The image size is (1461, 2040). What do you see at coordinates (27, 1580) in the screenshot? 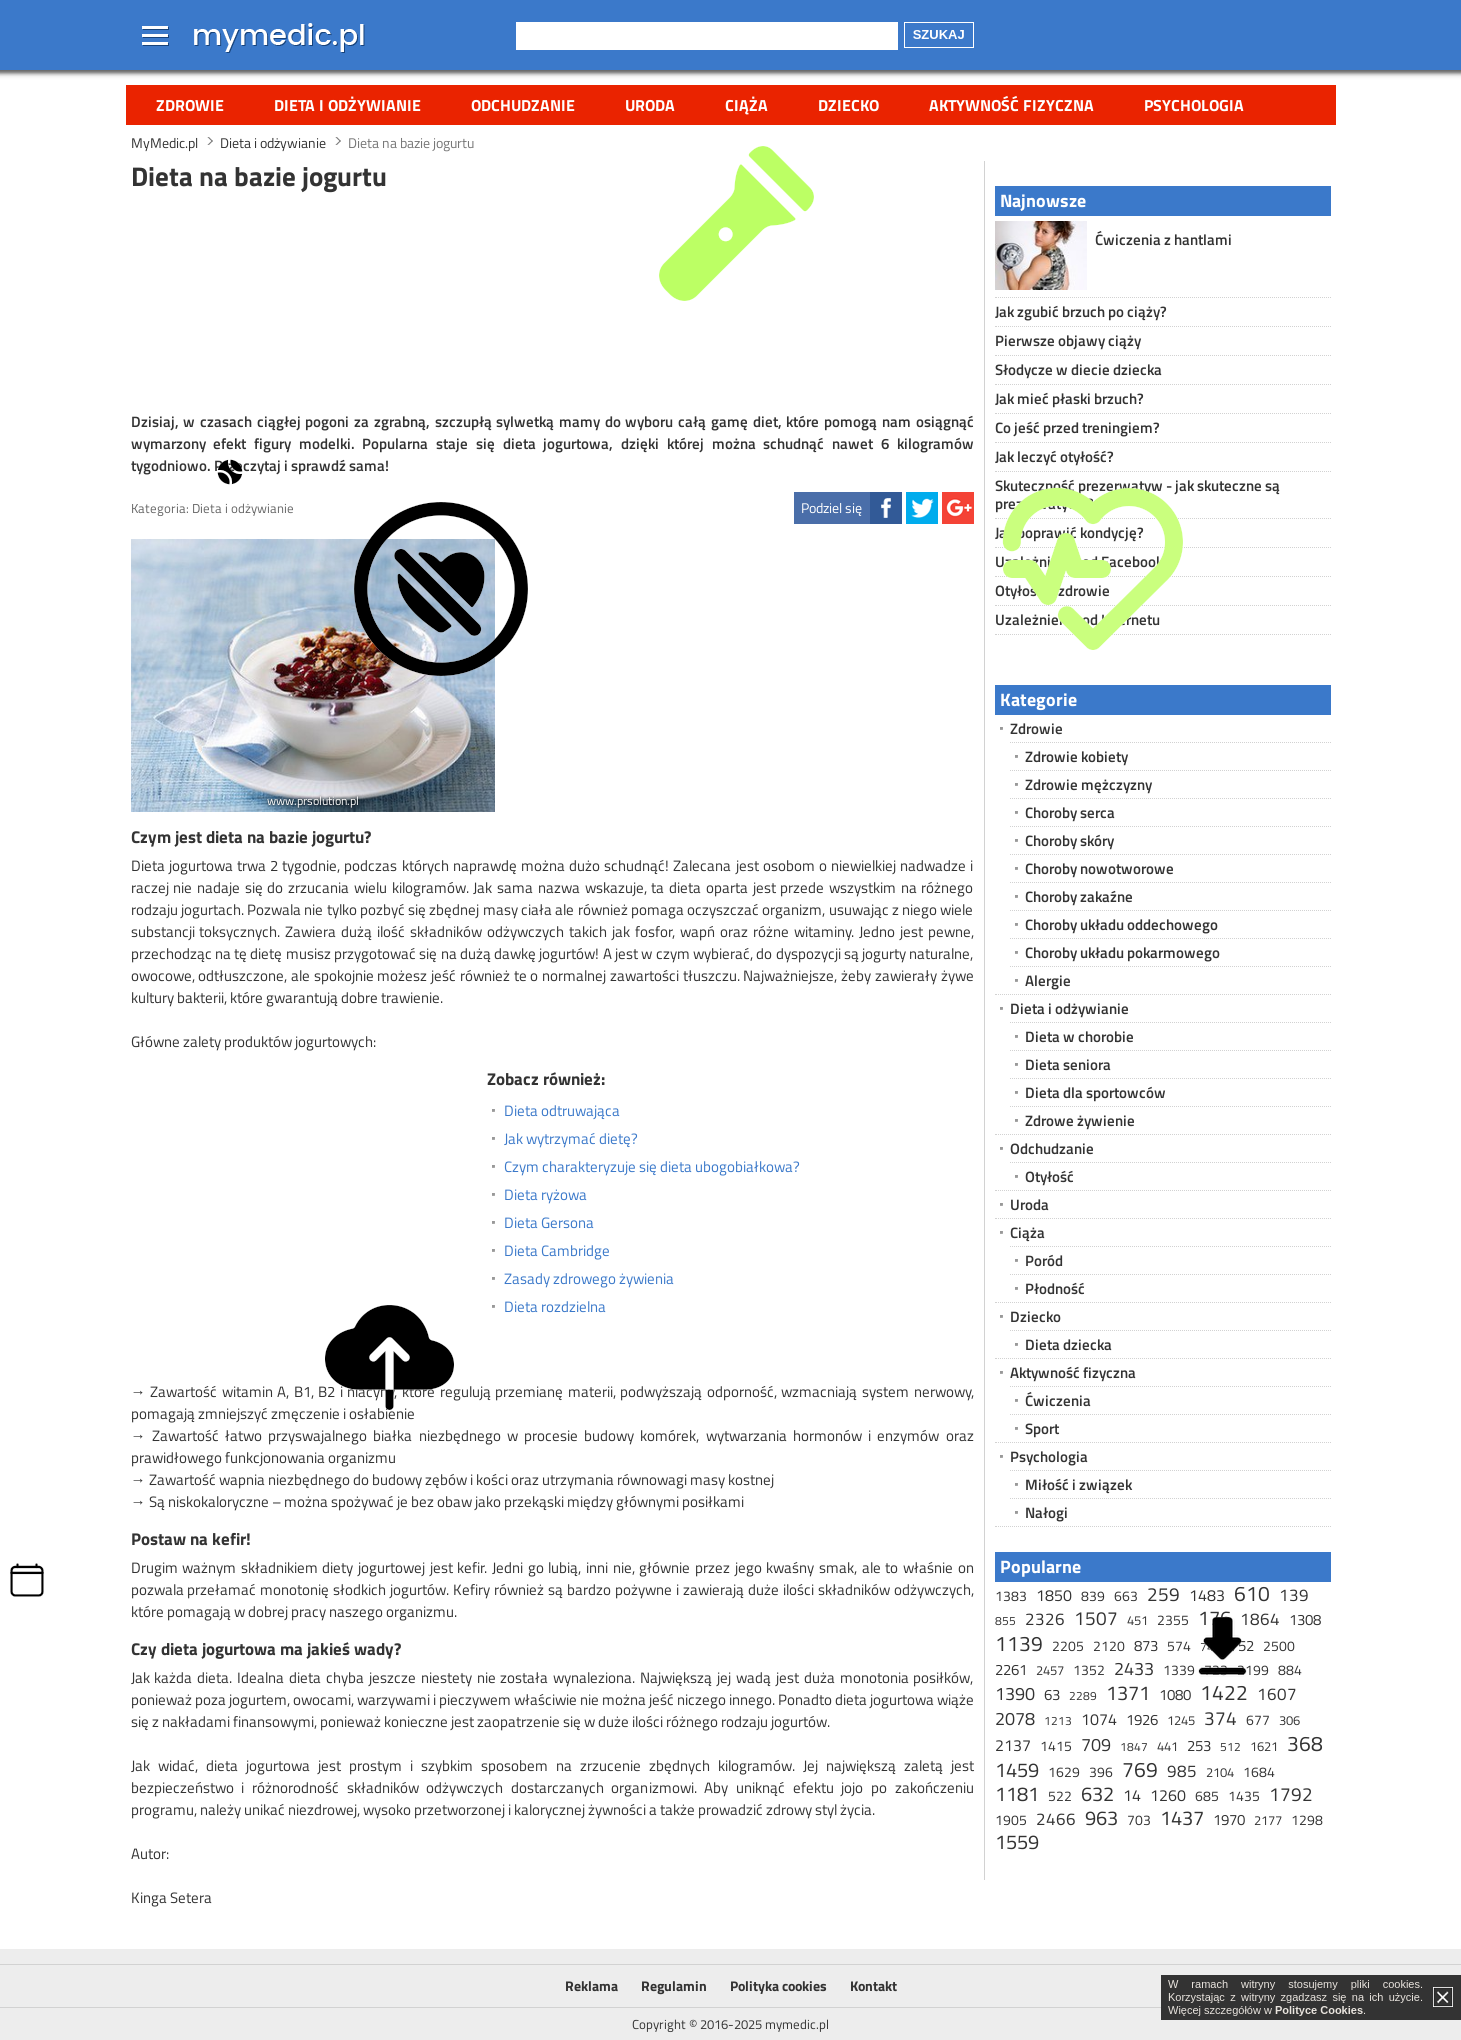
I see `view empty calendar or schedule` at bounding box center [27, 1580].